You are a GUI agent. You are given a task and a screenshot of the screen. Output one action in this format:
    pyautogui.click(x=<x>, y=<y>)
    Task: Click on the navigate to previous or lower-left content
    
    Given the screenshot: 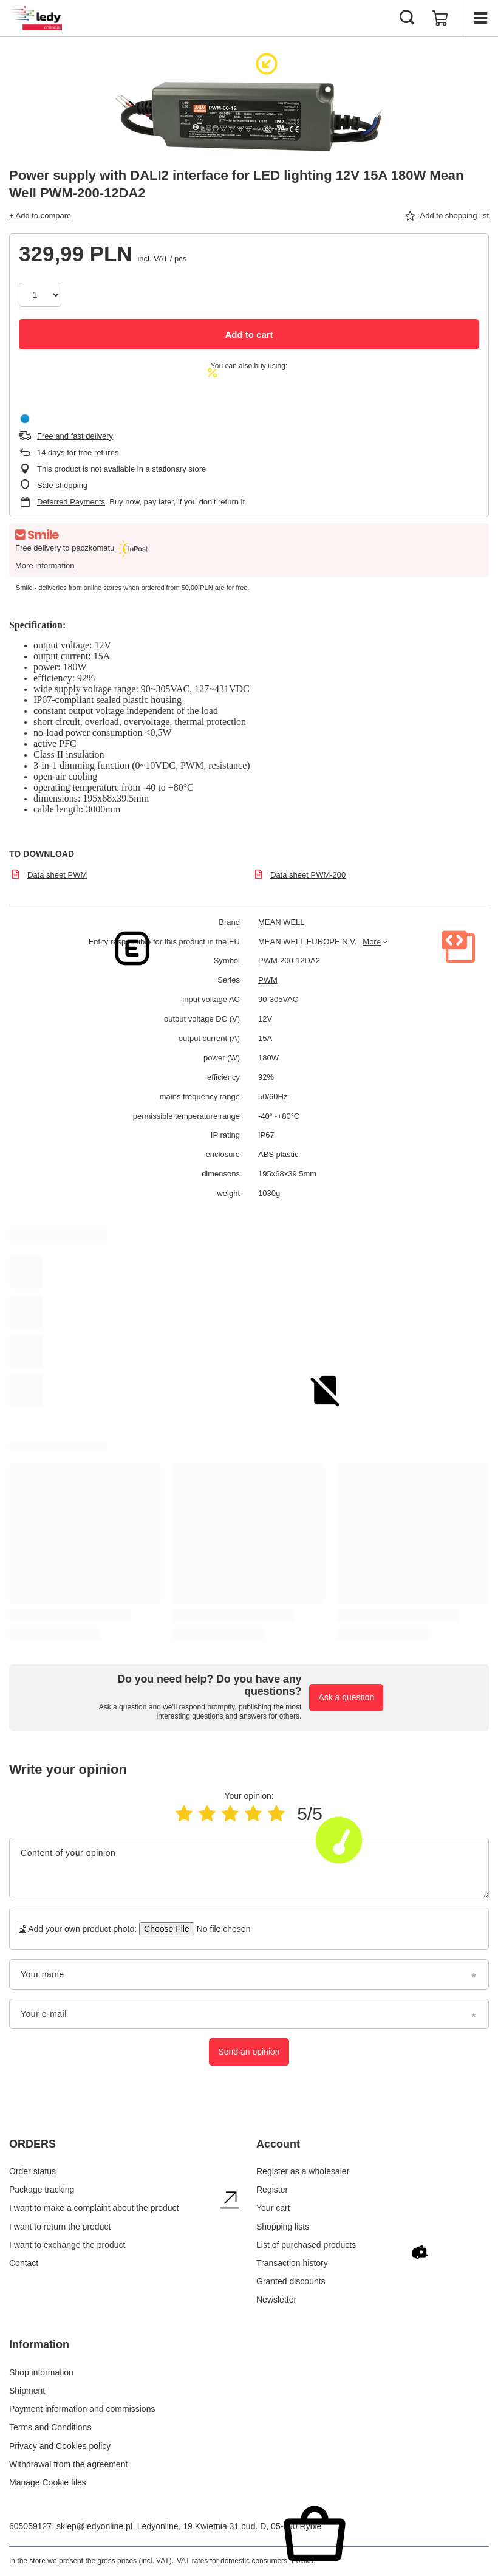 What is the action you would take?
    pyautogui.click(x=267, y=64)
    